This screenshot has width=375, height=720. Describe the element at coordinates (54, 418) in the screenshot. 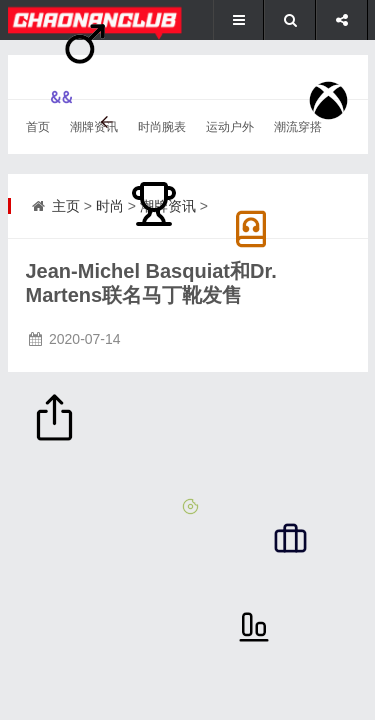

I see `share this content` at that location.